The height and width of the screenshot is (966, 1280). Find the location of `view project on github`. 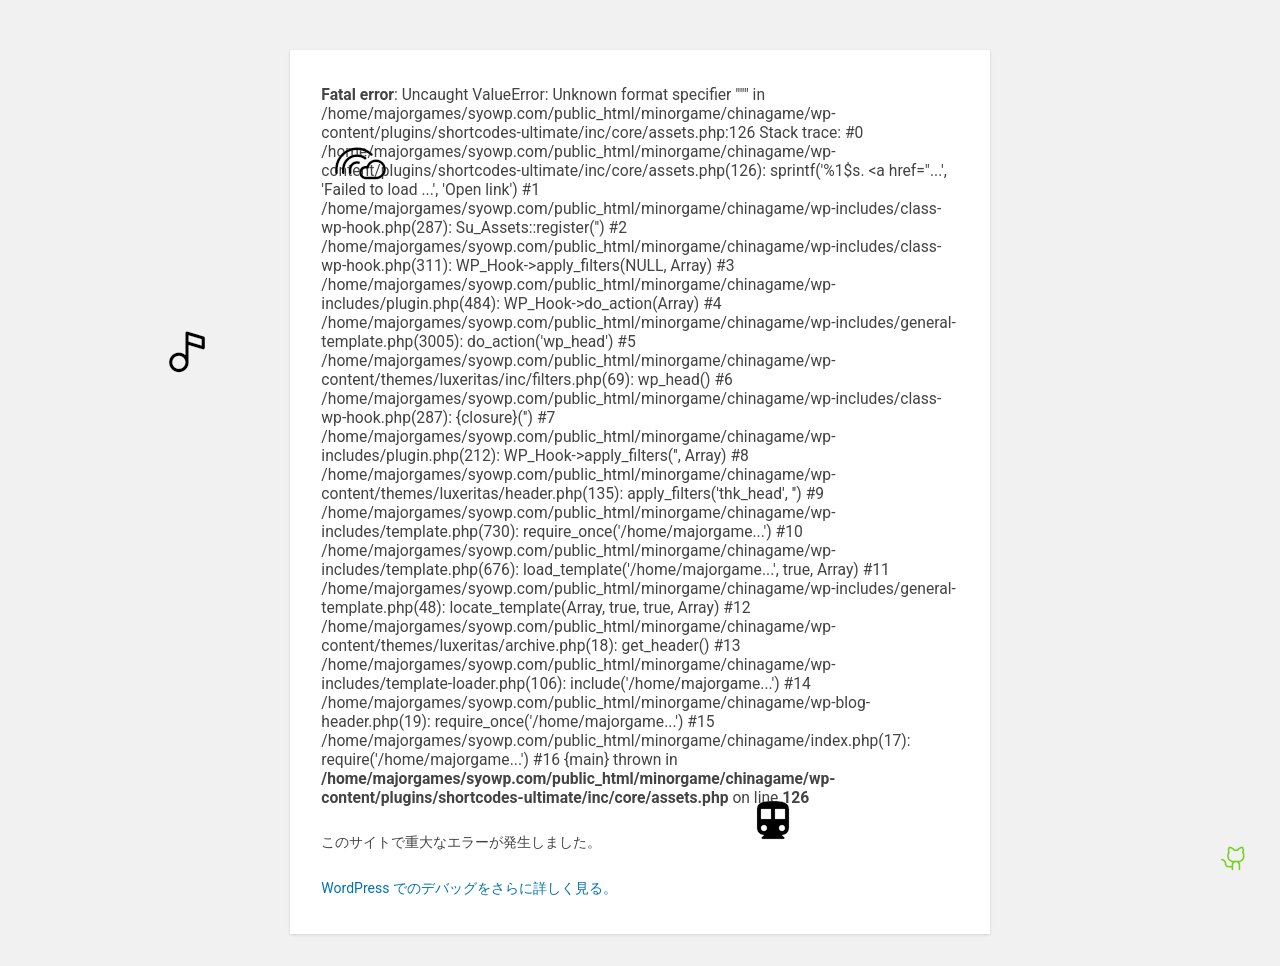

view project on github is located at coordinates (1235, 858).